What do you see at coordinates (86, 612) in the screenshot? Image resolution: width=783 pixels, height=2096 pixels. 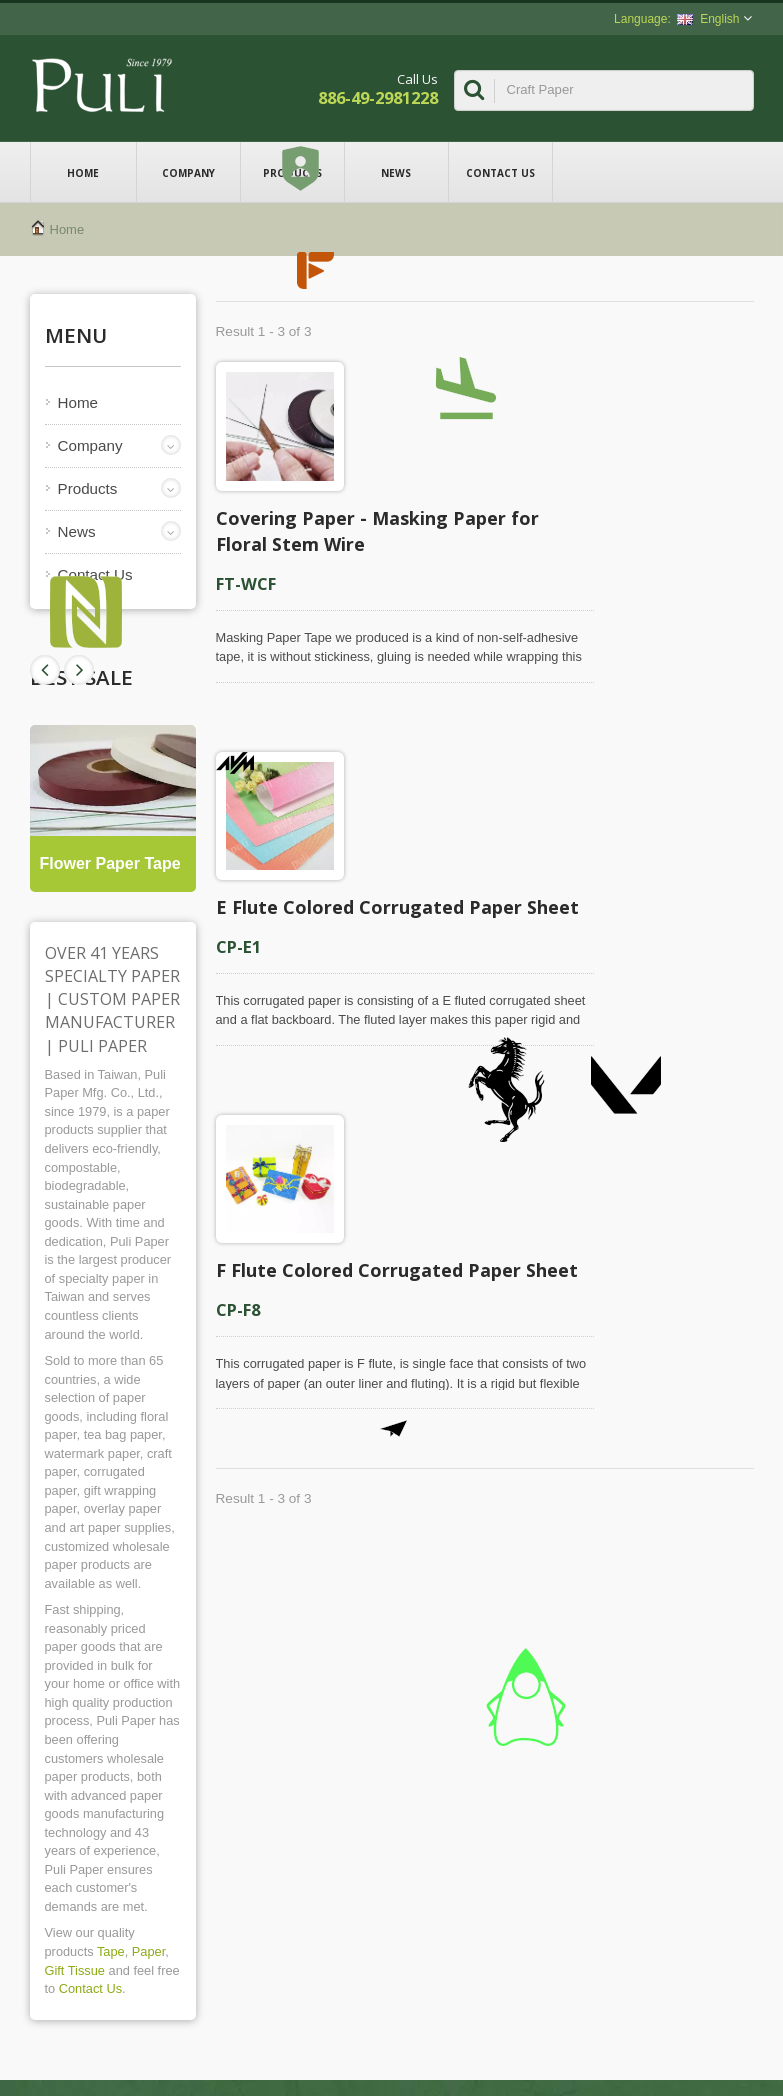 I see `indicates NFC connectivity is available` at bounding box center [86, 612].